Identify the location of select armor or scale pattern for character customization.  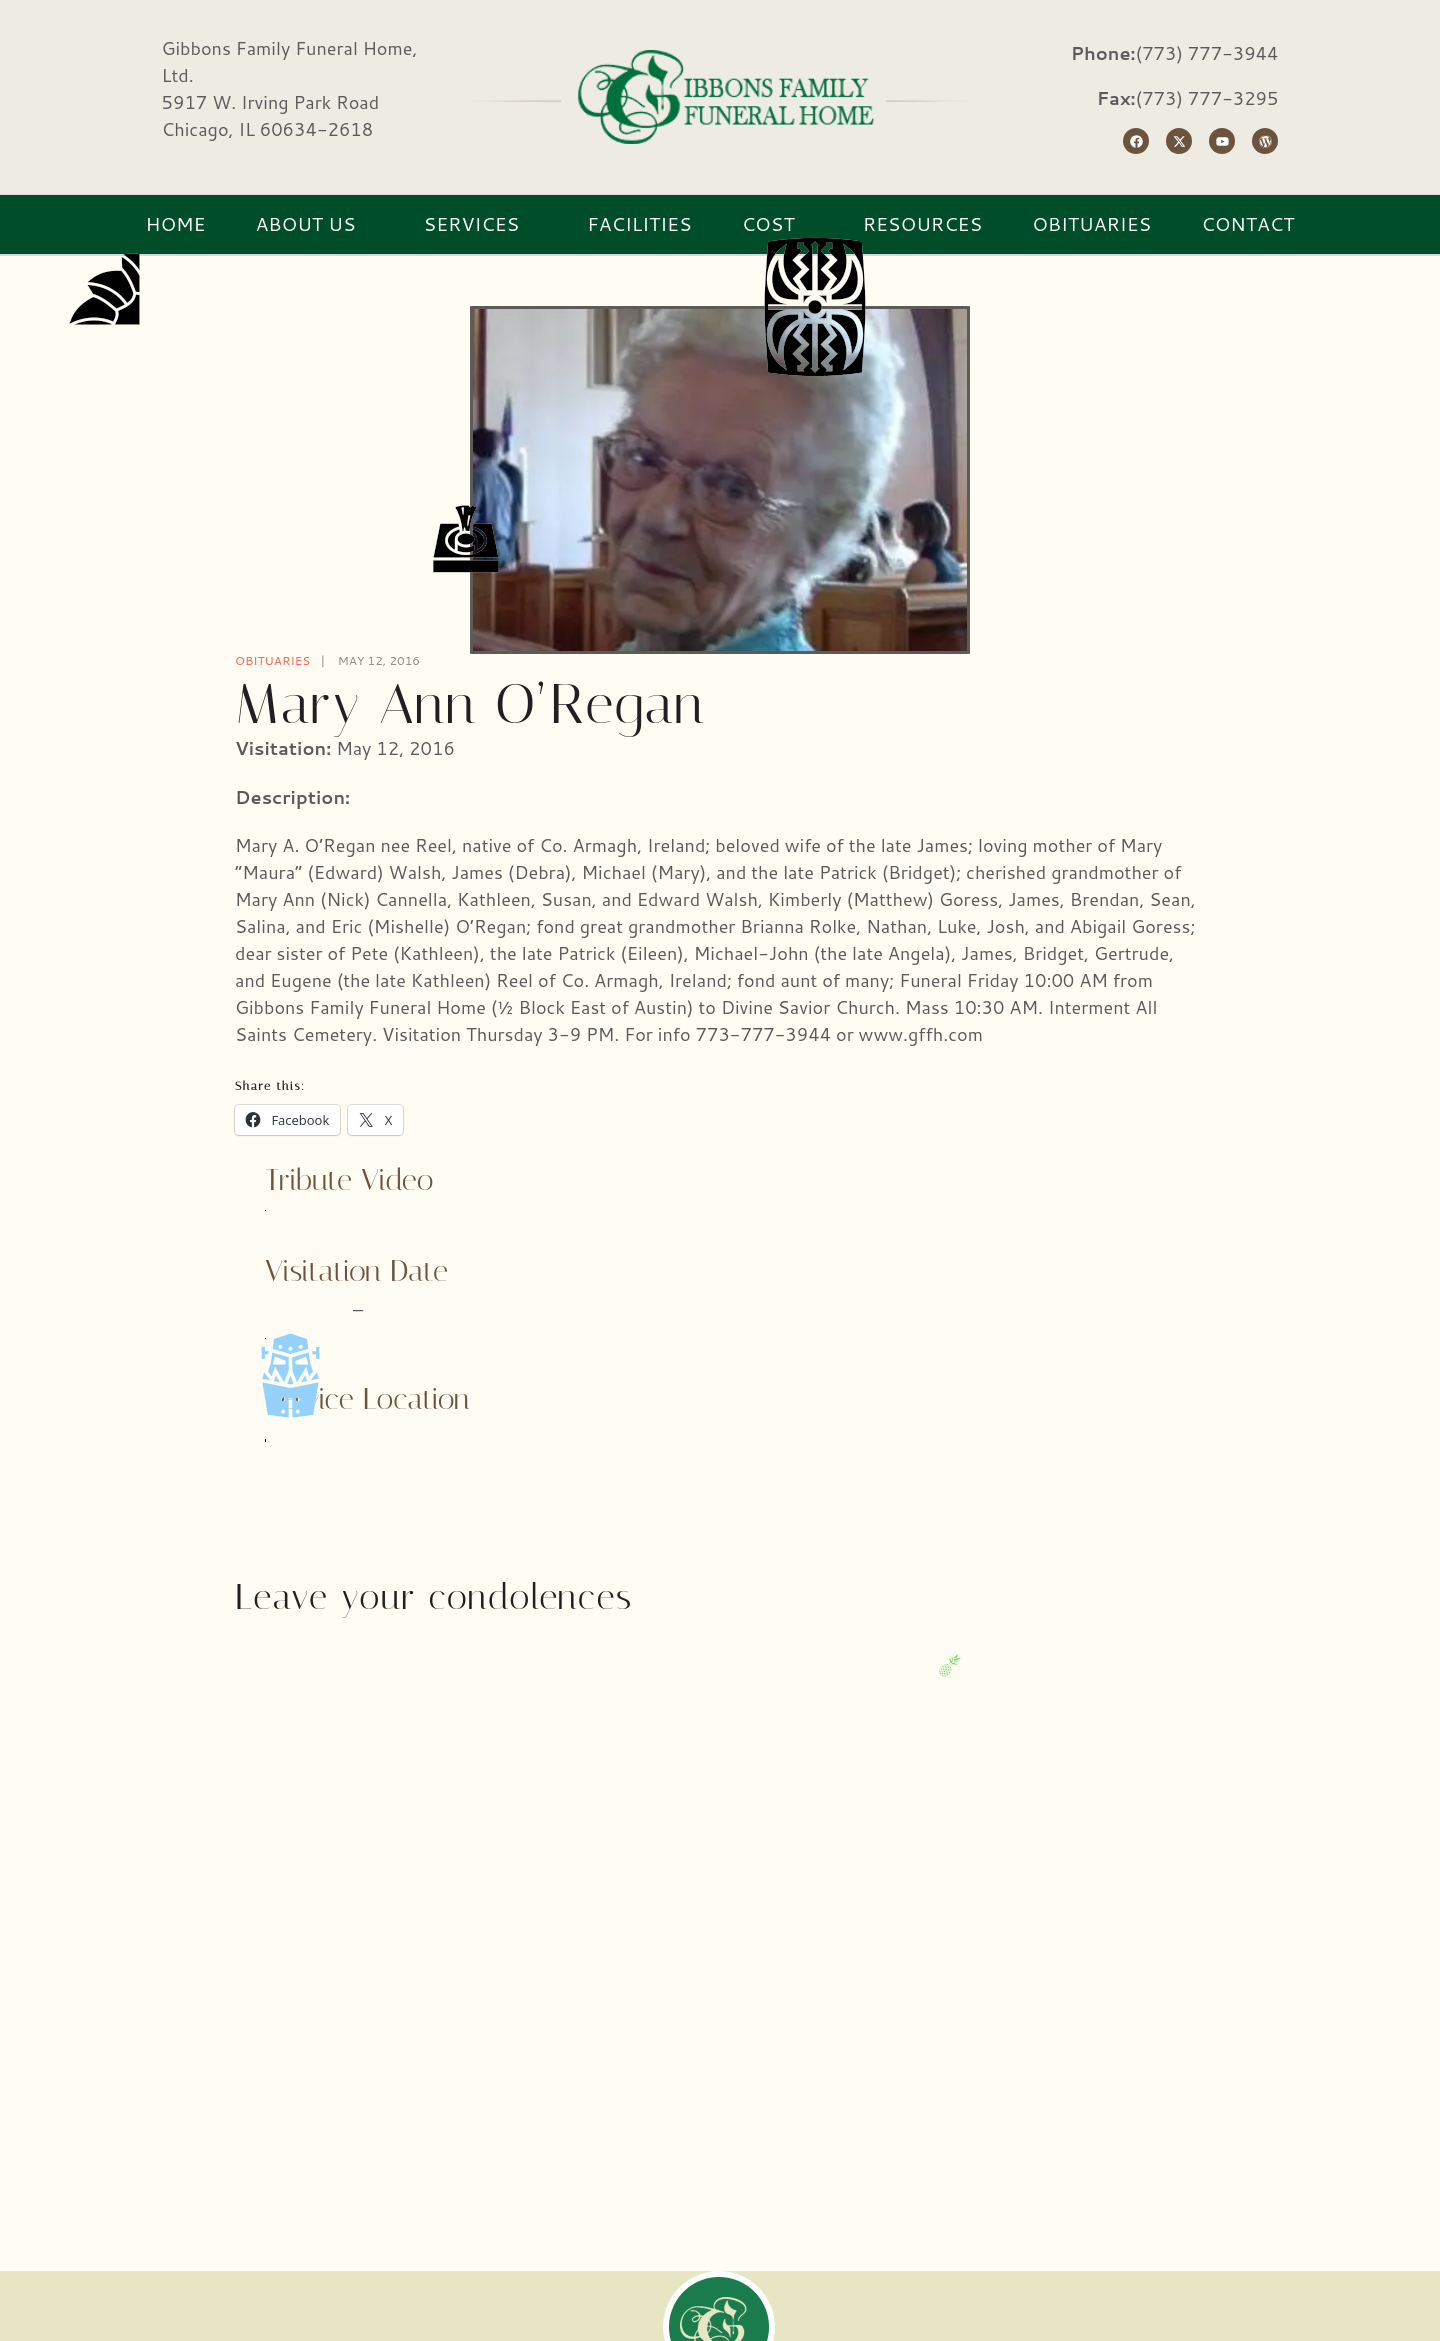
(103, 288).